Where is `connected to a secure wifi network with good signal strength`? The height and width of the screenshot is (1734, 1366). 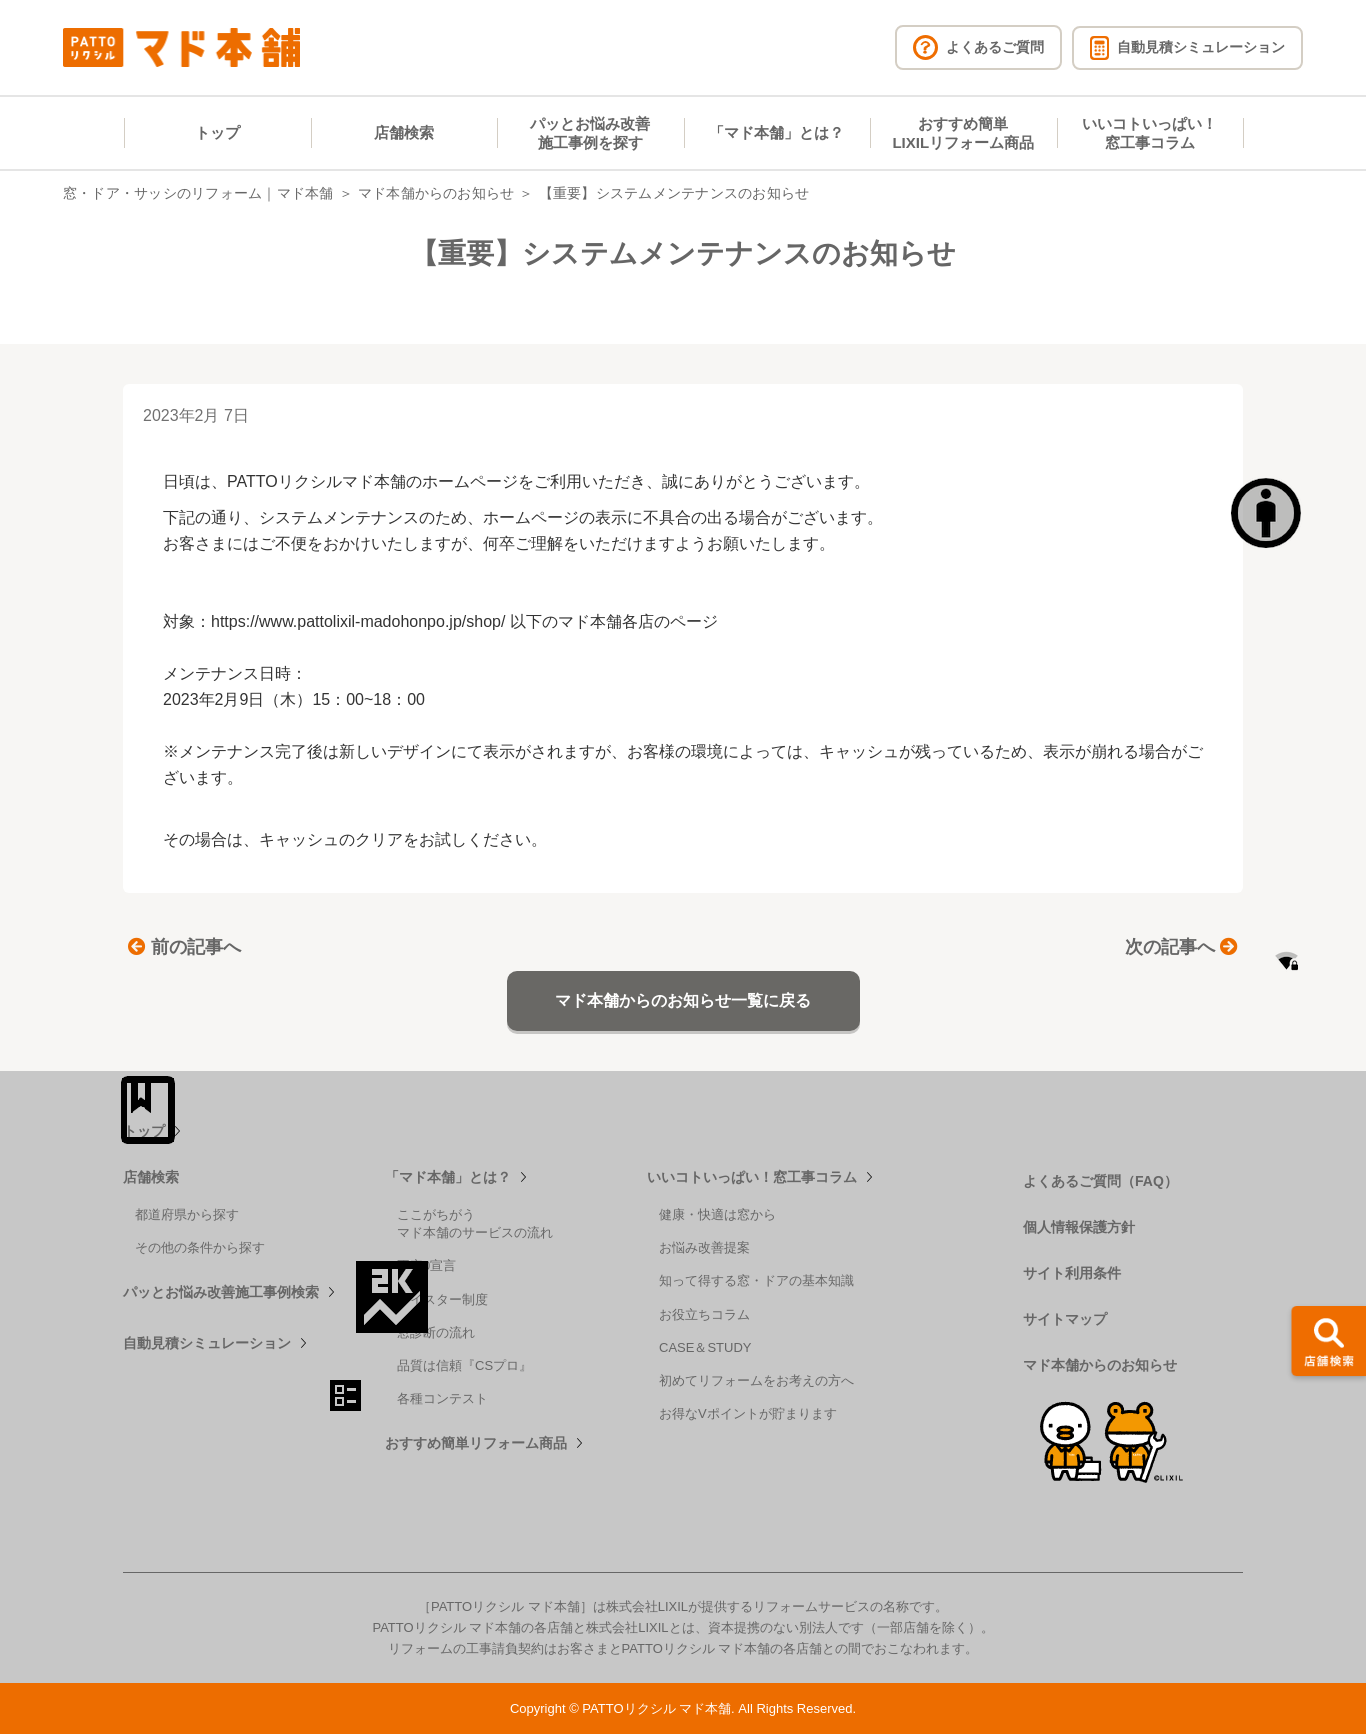 connected to a secure wifi network with good signal strength is located at coordinates (1286, 960).